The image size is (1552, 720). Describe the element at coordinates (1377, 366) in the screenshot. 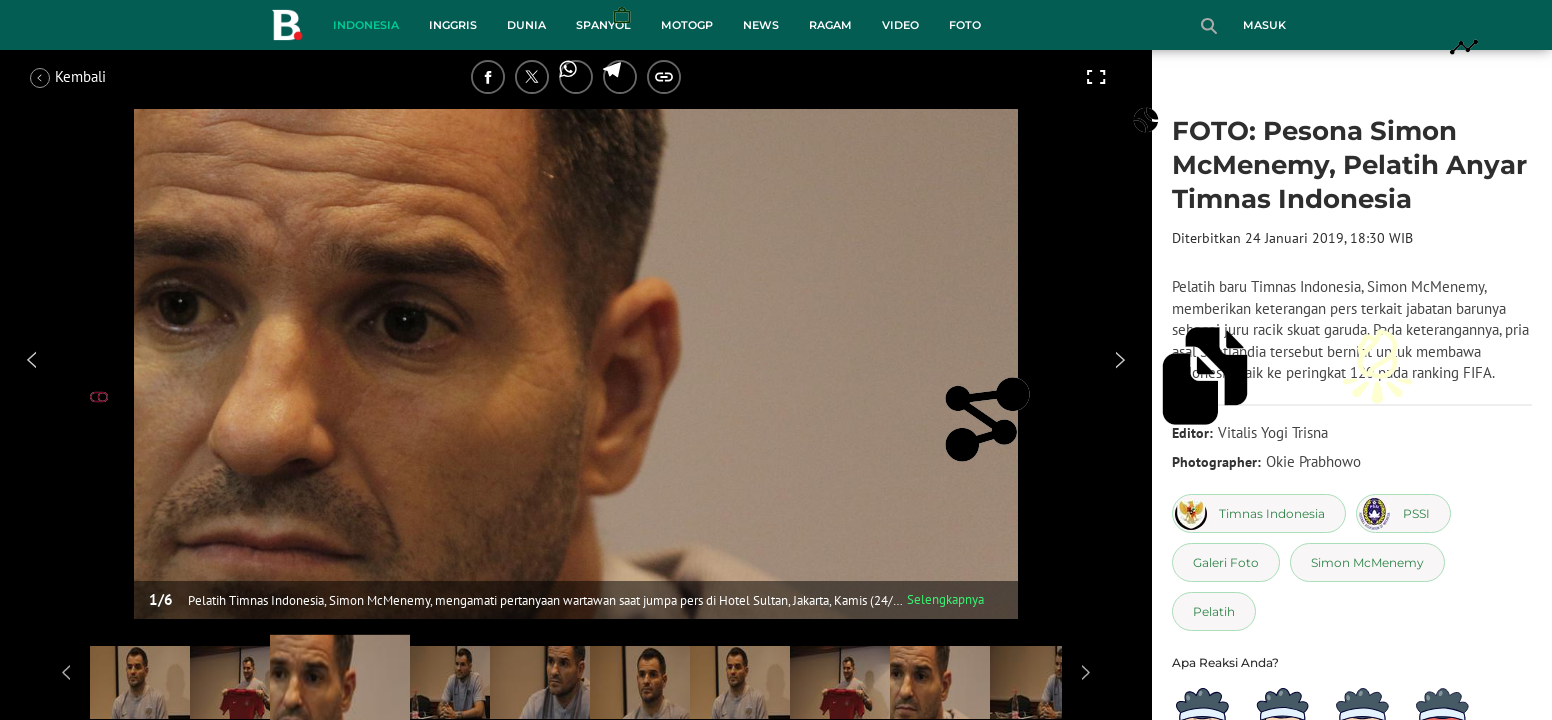

I see `access campfire or outdoor activity features` at that location.